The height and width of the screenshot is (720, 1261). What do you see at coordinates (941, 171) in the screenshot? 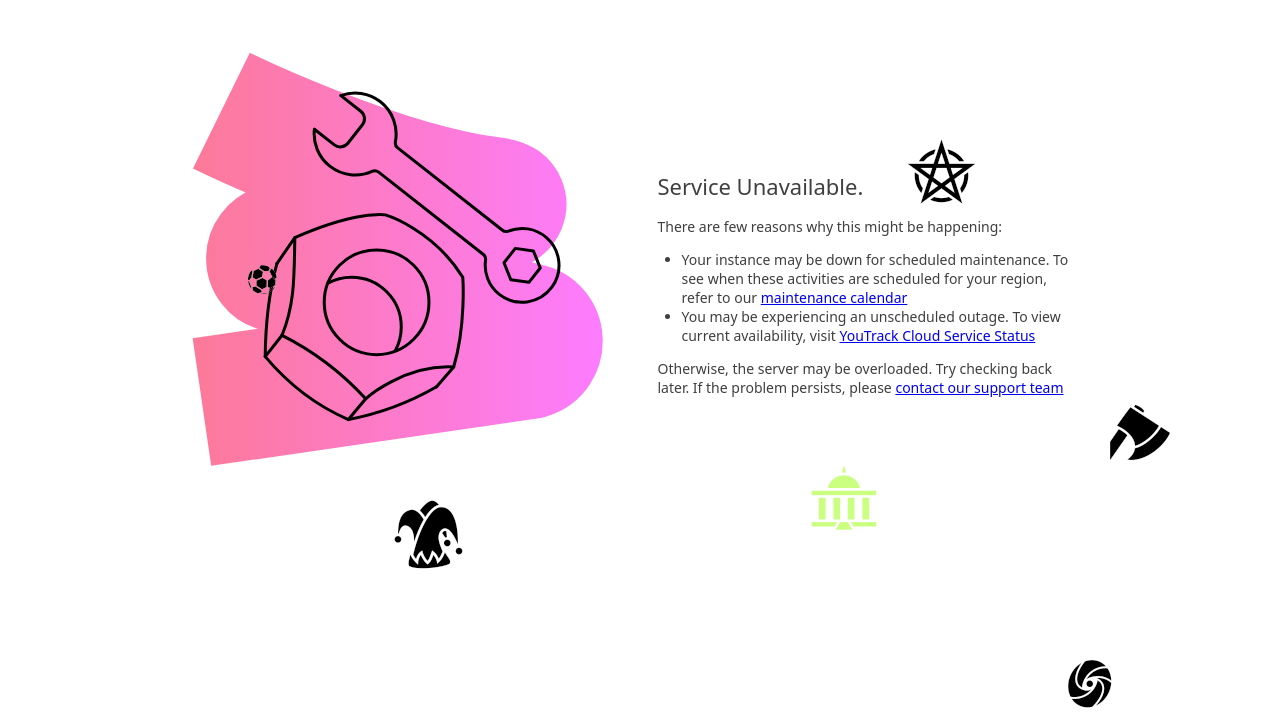
I see `select pentacle symbol for game character or item` at bounding box center [941, 171].